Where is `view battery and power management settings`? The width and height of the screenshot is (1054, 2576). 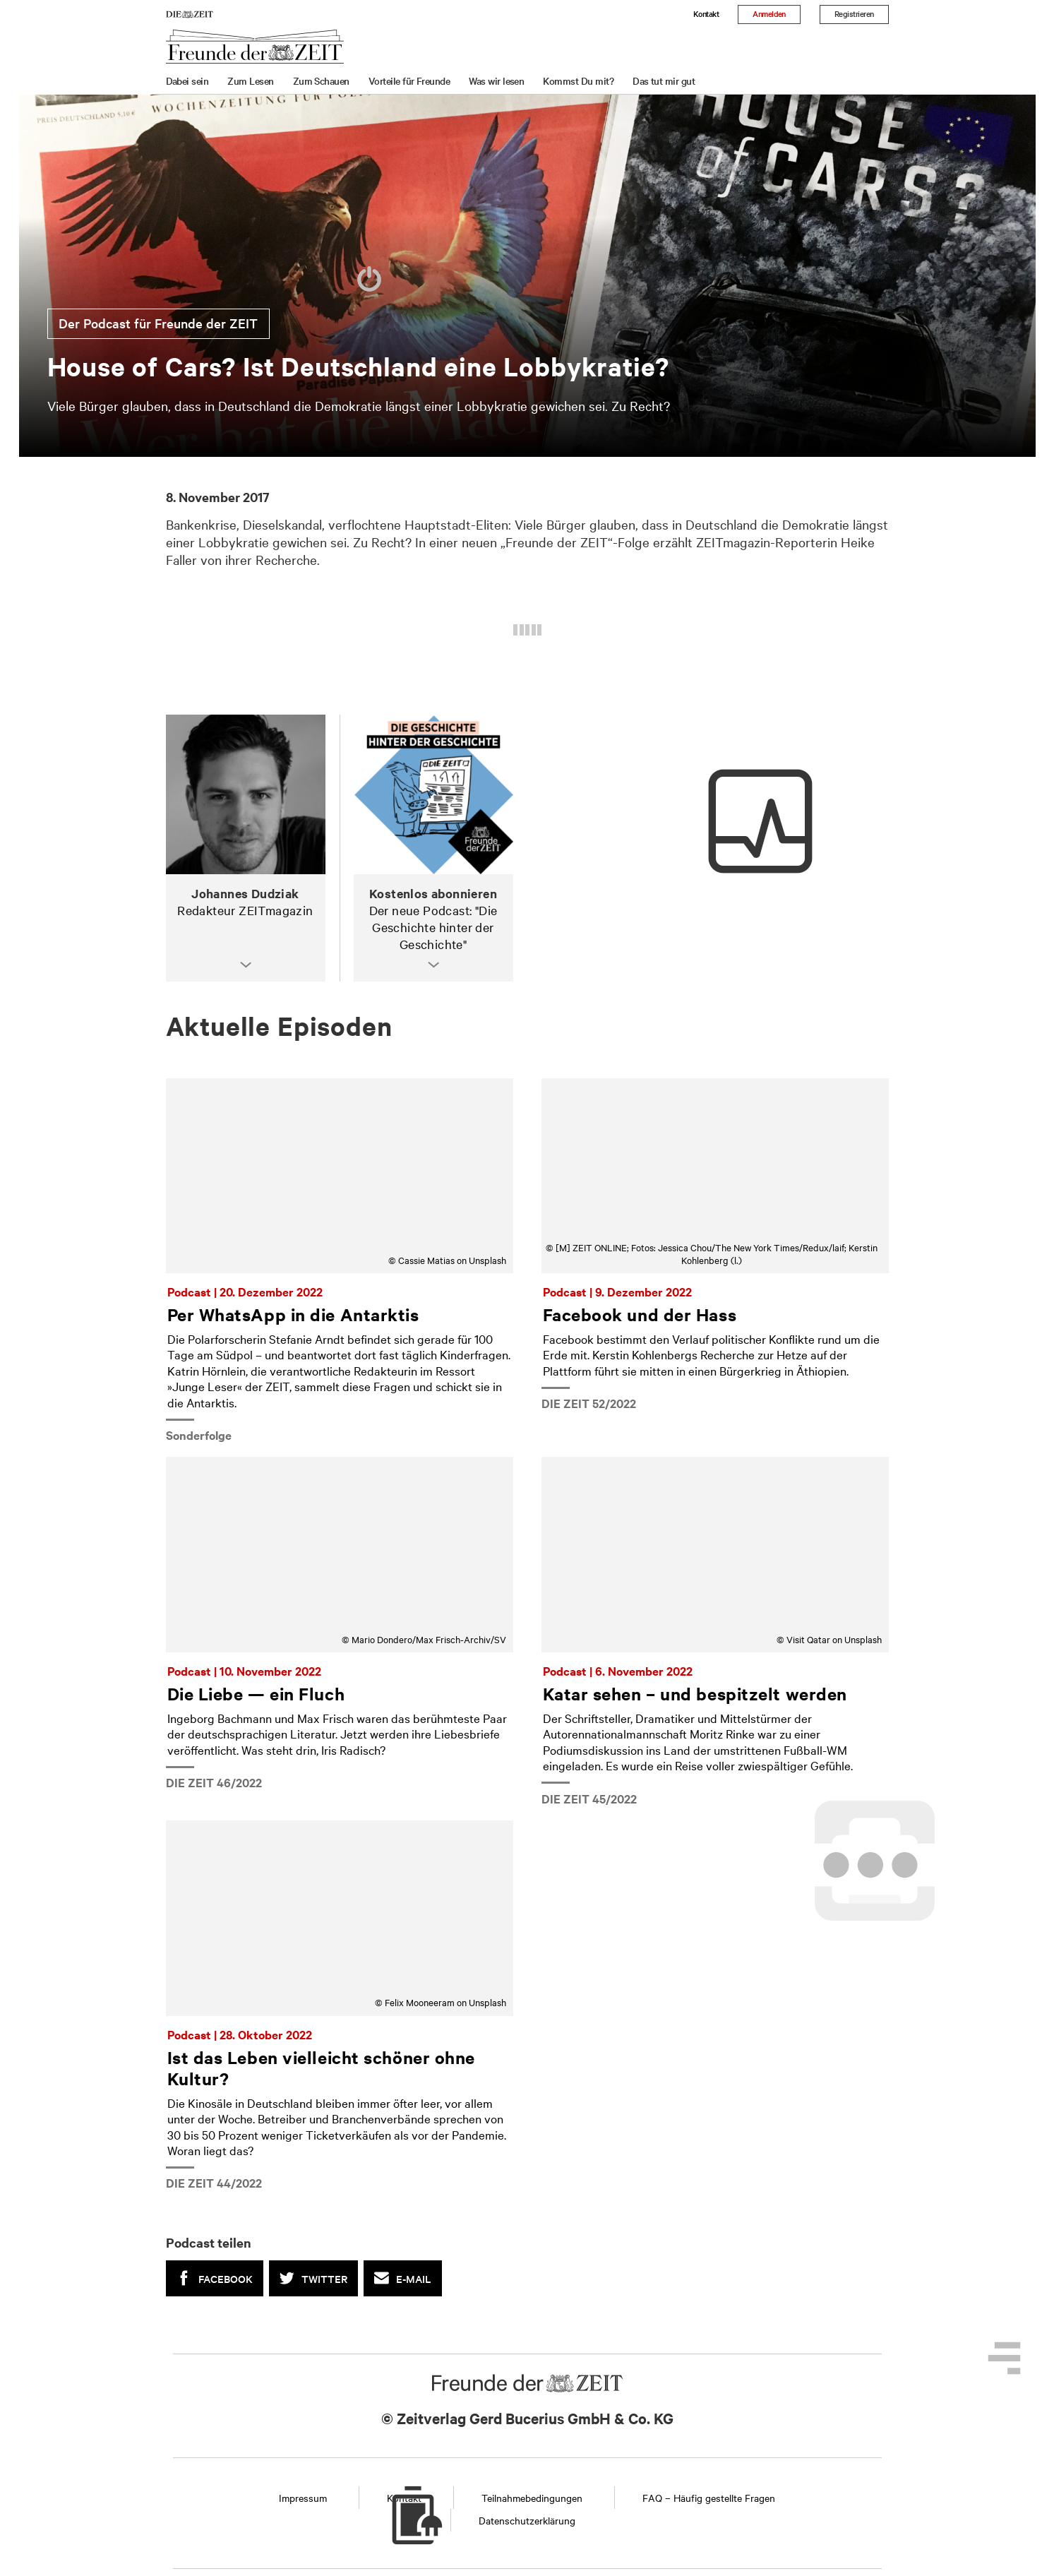 view battery and power management settings is located at coordinates (413, 2515).